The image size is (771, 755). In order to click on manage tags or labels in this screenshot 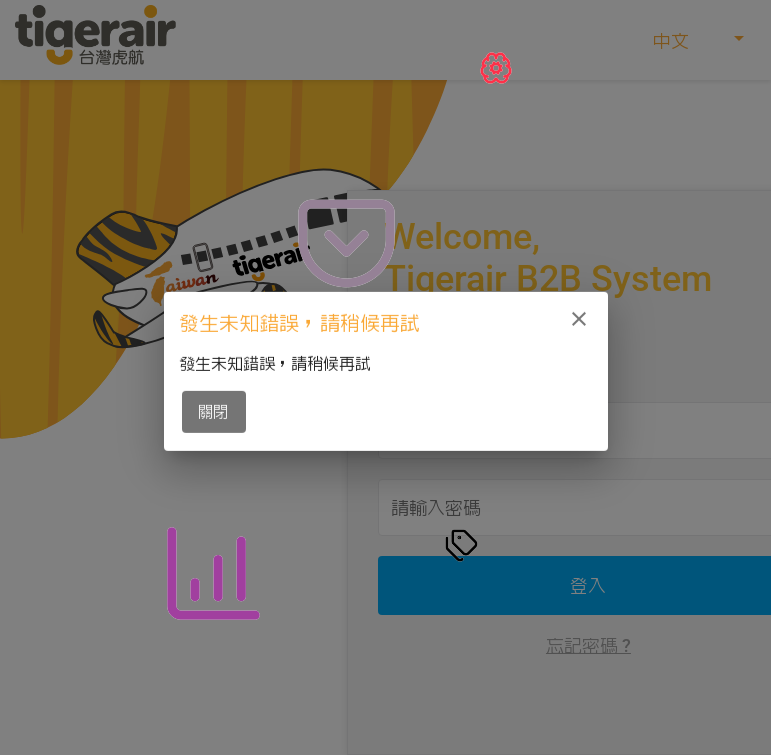, I will do `click(461, 545)`.